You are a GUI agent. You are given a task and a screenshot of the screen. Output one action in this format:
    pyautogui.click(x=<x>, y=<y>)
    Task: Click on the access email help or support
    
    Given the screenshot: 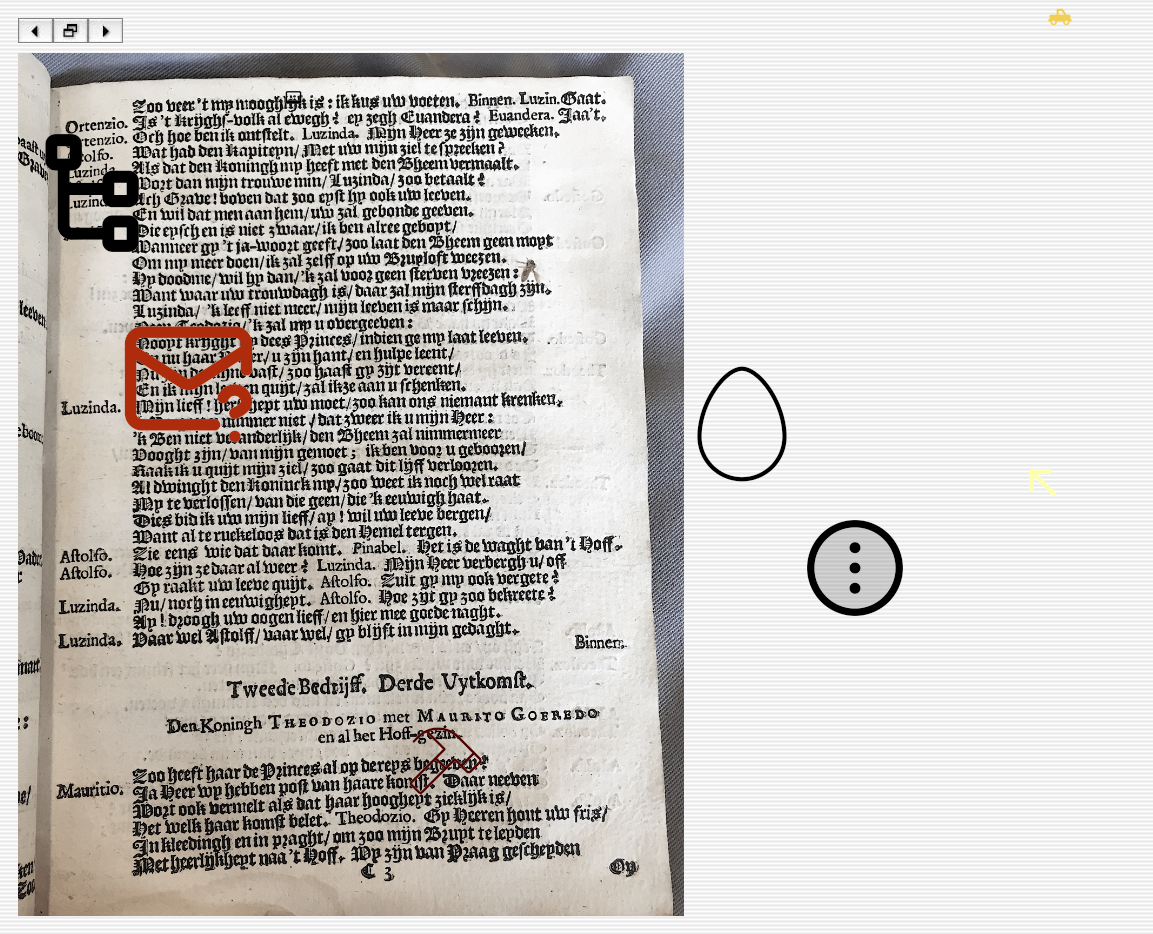 What is the action you would take?
    pyautogui.click(x=188, y=378)
    